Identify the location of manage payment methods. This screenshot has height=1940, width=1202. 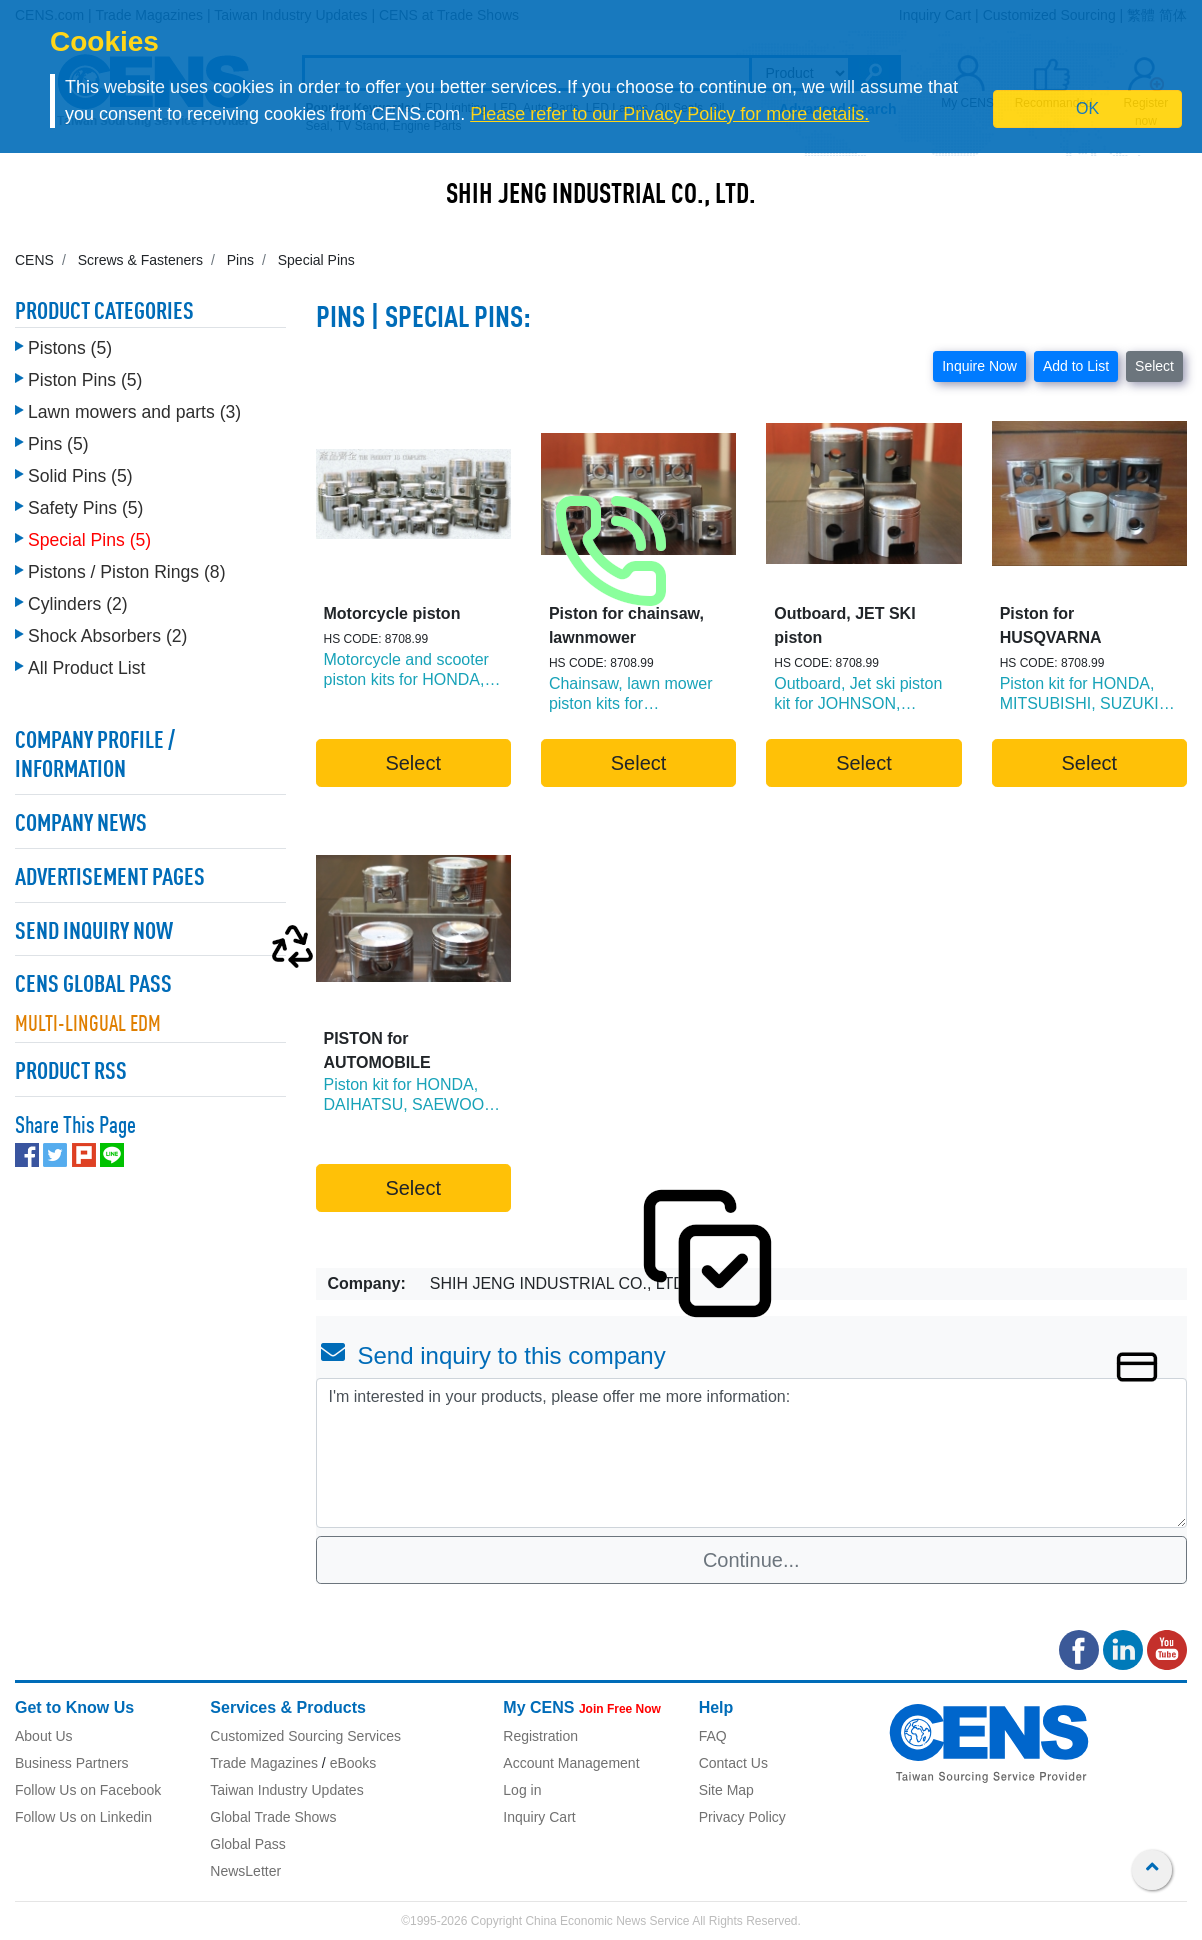
(1137, 1367).